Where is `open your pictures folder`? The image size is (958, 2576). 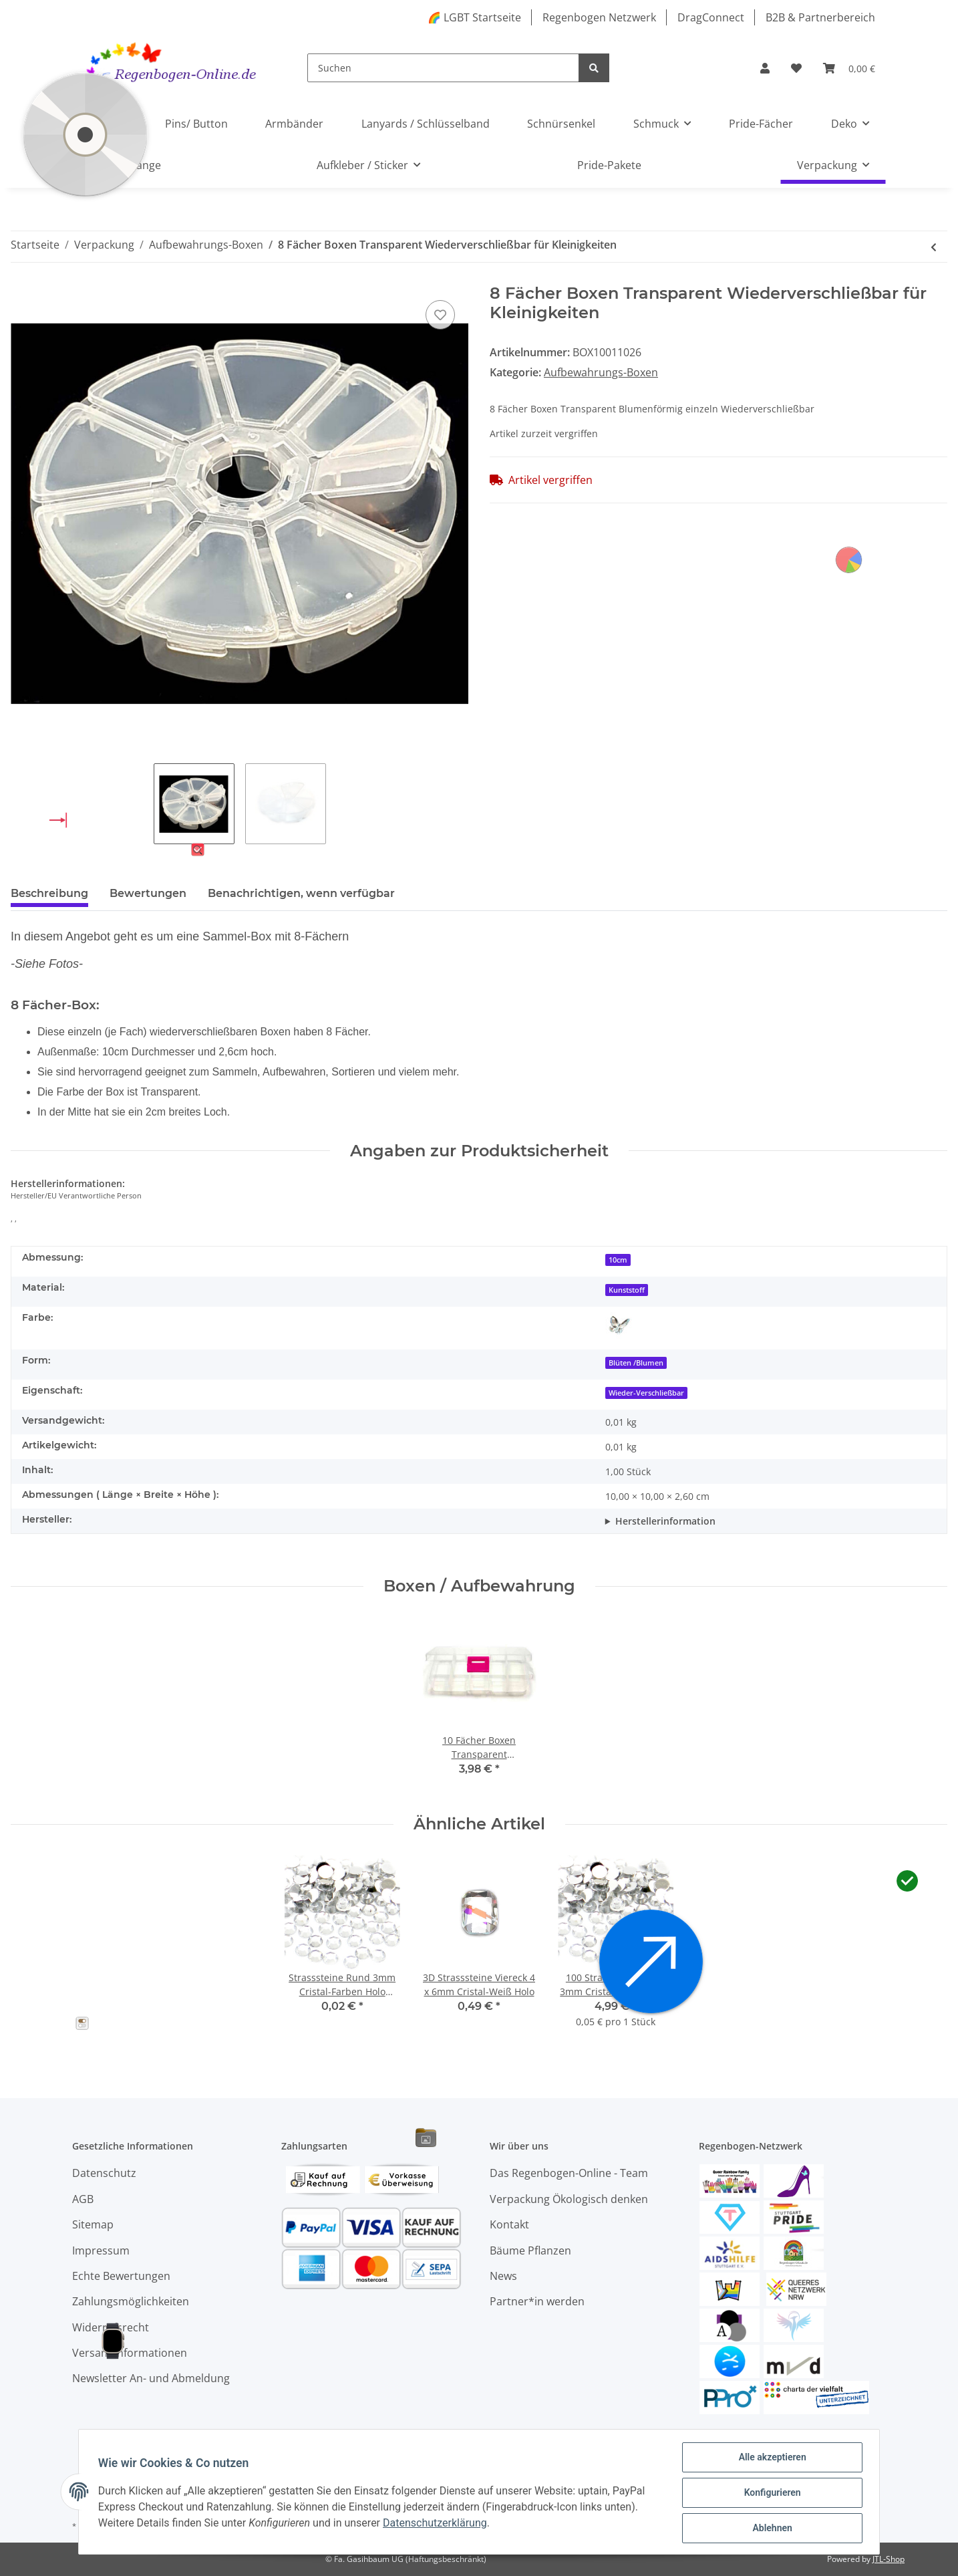 open your pictures folder is located at coordinates (426, 2137).